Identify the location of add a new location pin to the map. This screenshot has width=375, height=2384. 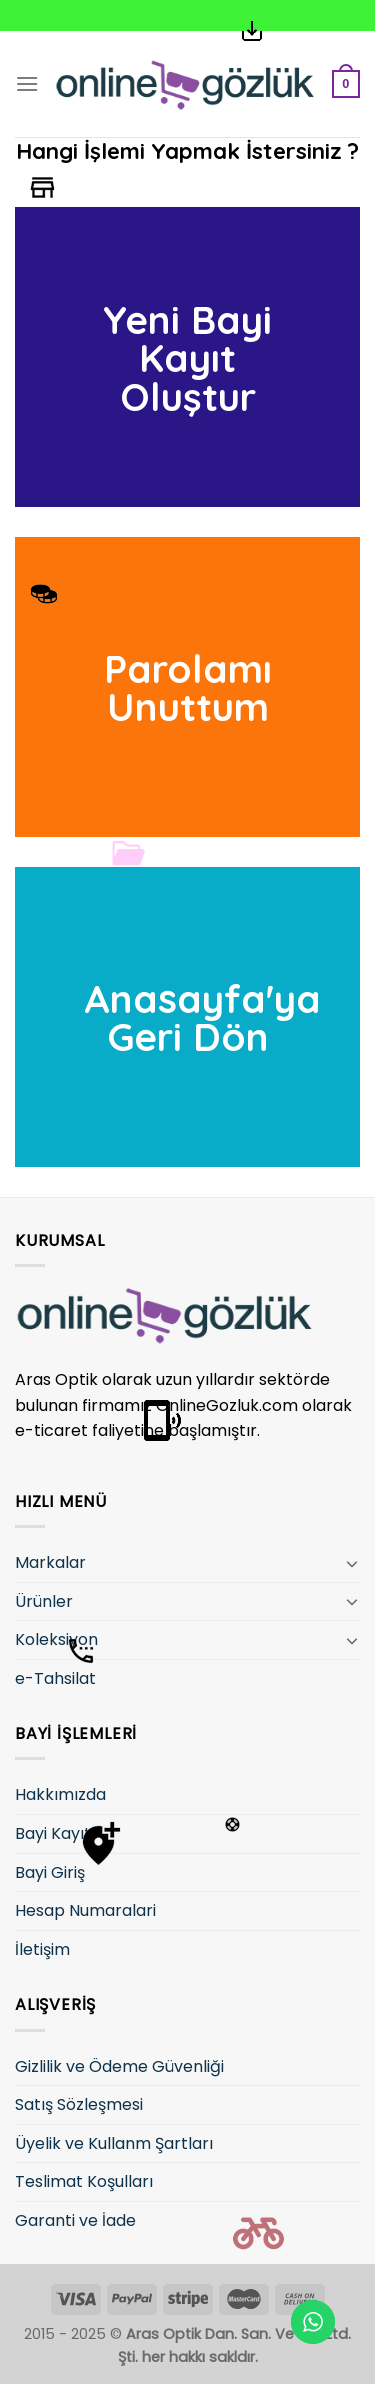
(98, 1843).